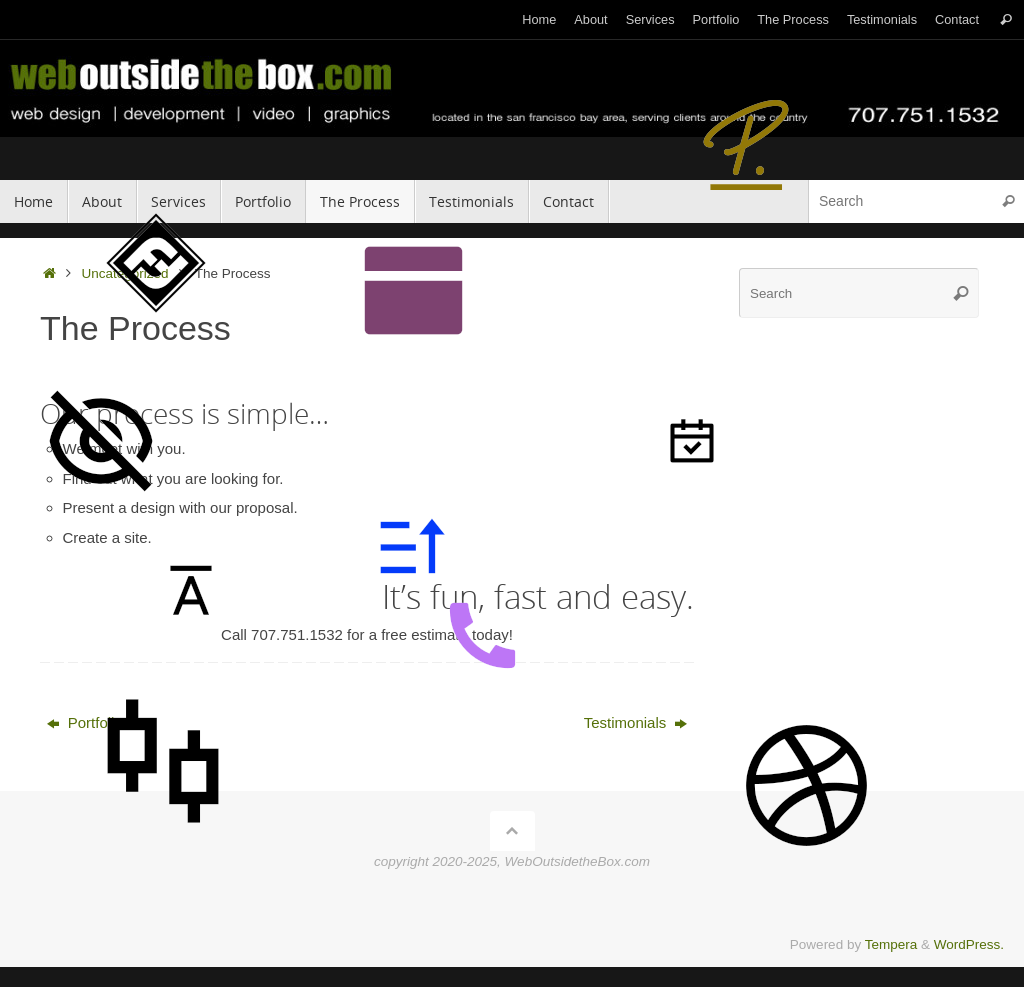  I want to click on hide password or sensitive content, so click(101, 441).